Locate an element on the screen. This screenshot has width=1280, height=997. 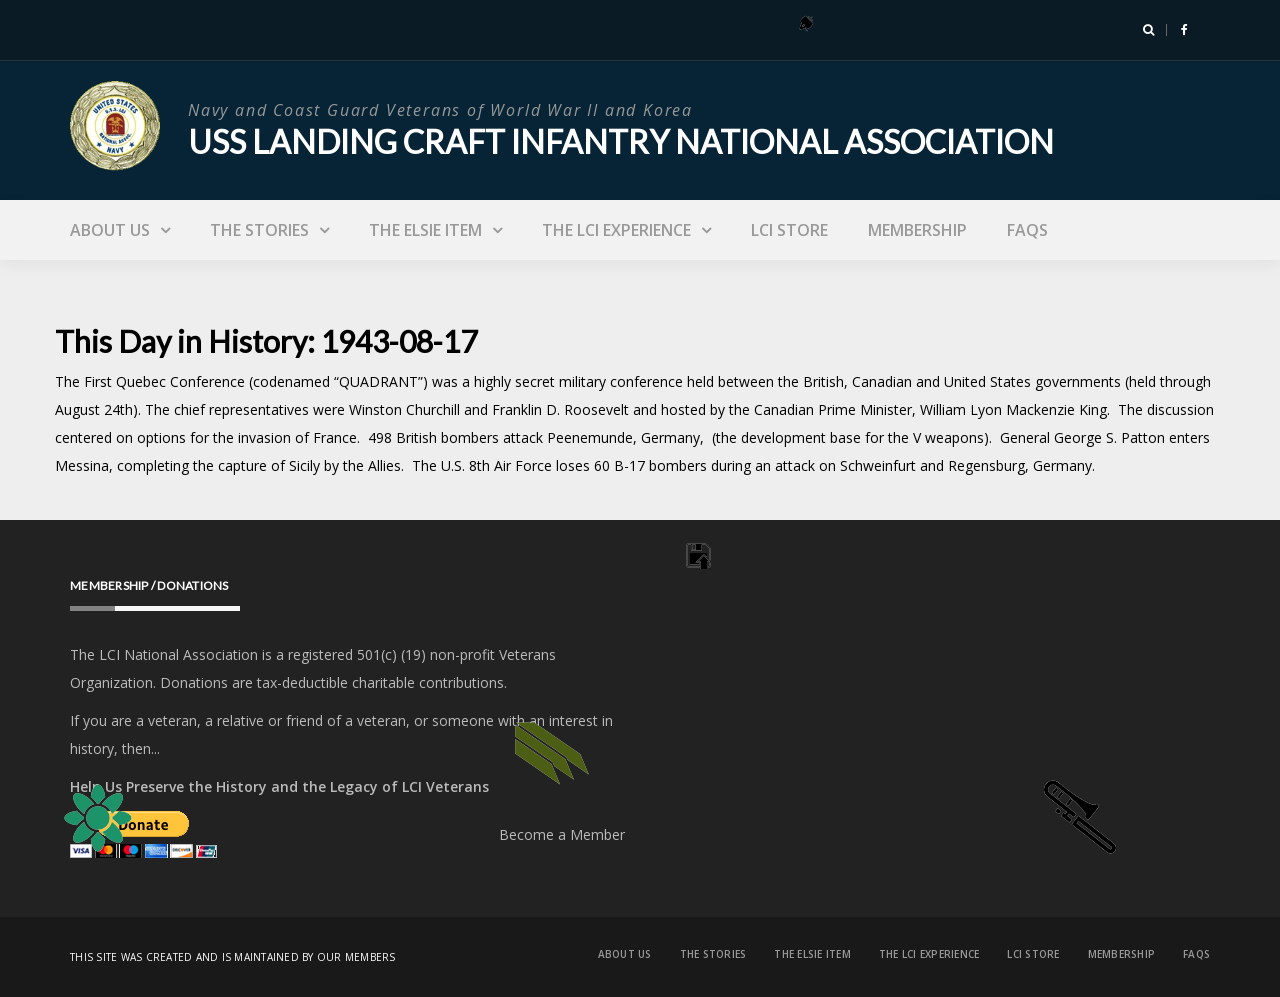
access brass instrument sounds or samples is located at coordinates (1080, 817).